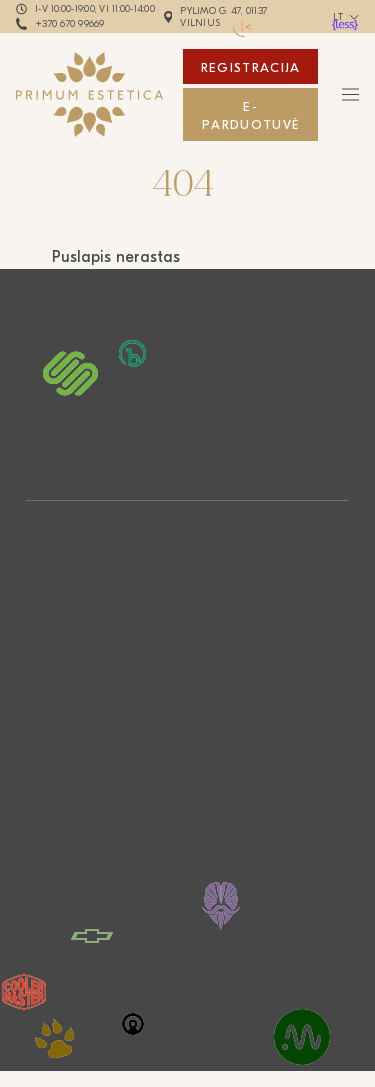 This screenshot has height=1087, width=375. I want to click on open the Castro podcast app, so click(133, 1024).